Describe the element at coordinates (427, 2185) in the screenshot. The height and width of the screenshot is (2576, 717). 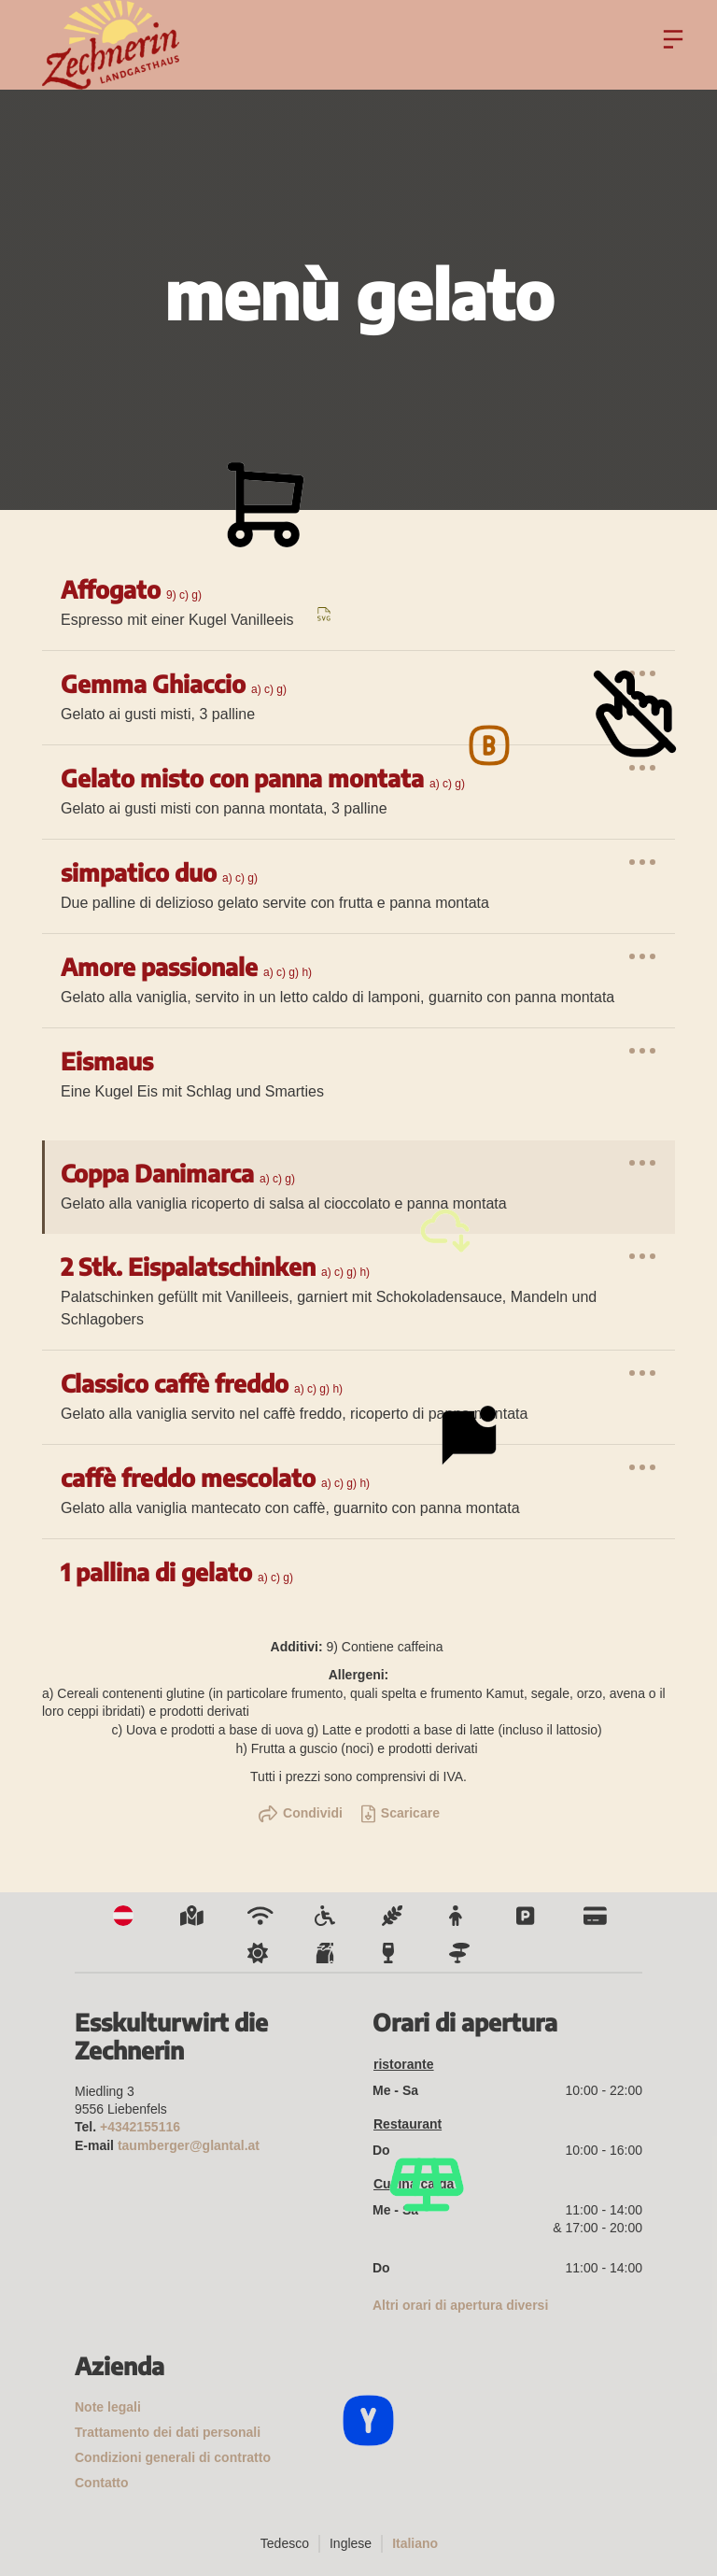
I see `view solar energy or panel settings` at that location.